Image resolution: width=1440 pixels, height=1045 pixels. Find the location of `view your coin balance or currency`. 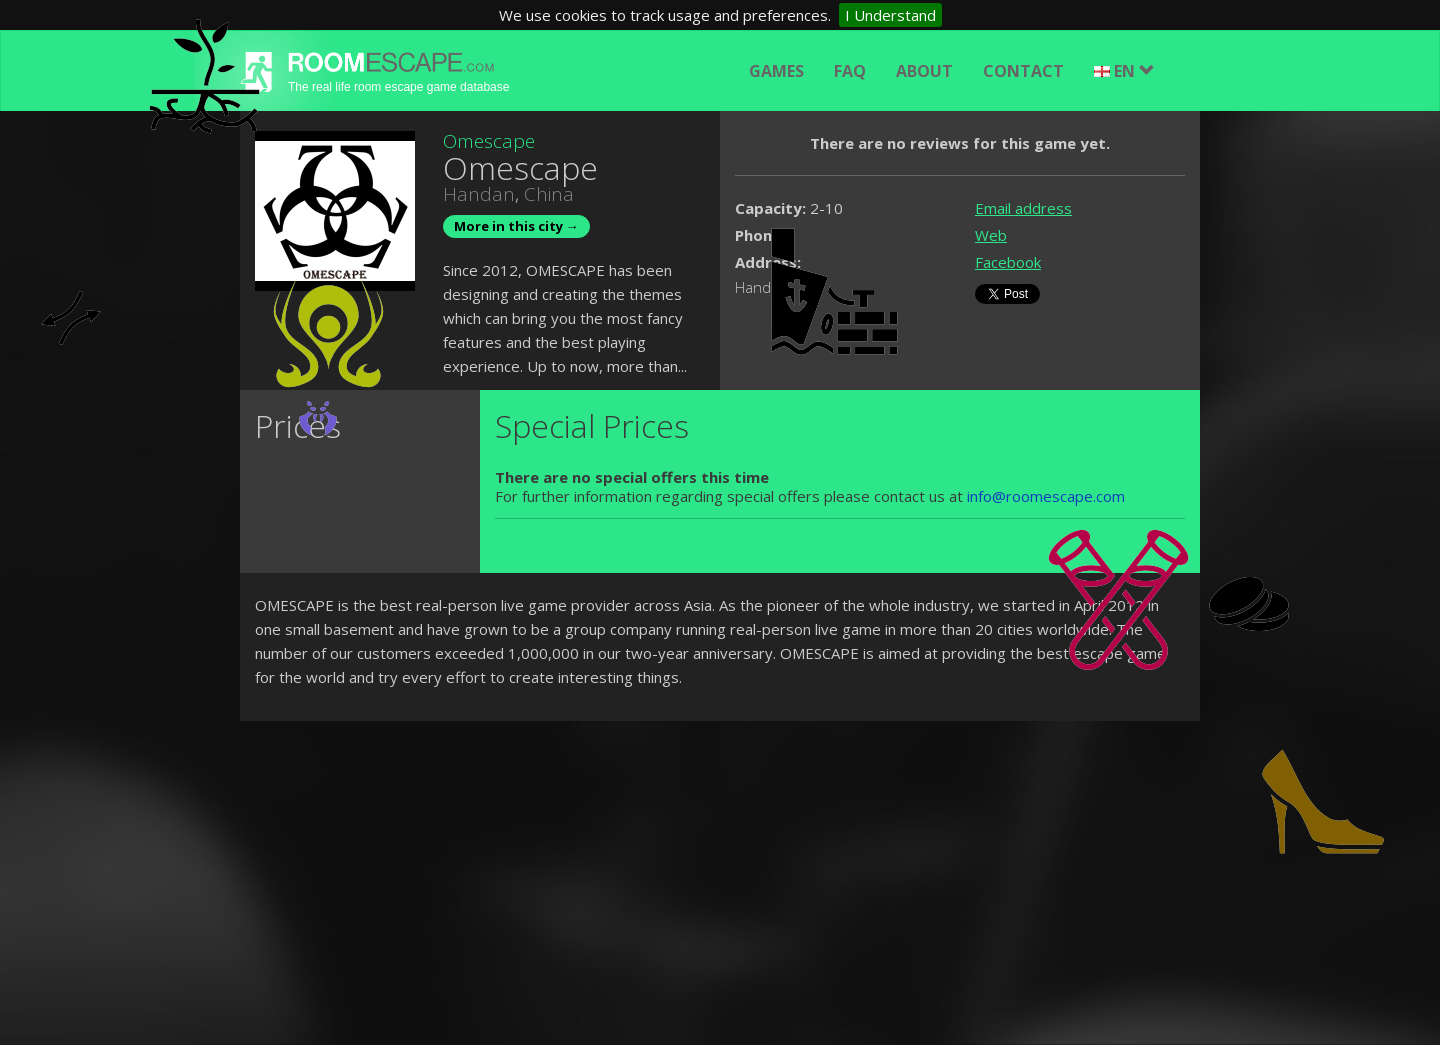

view your coin balance or currency is located at coordinates (1249, 604).